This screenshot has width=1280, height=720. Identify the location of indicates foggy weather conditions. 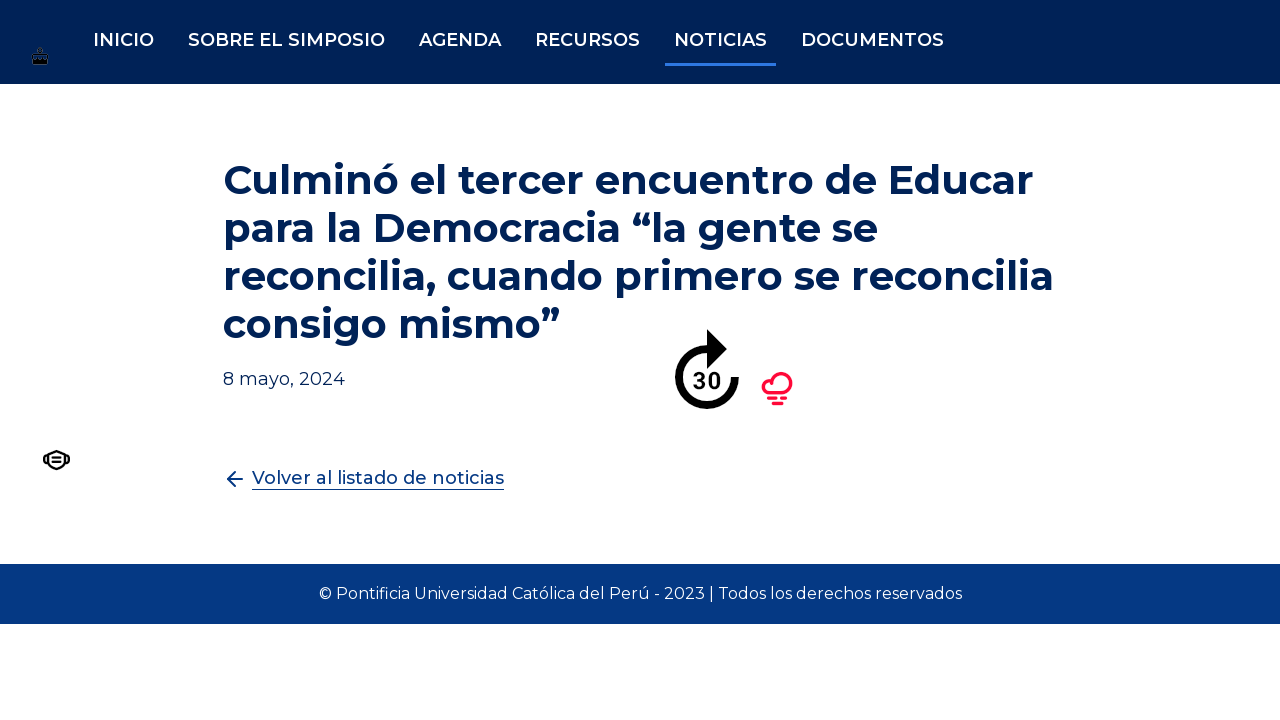
(777, 388).